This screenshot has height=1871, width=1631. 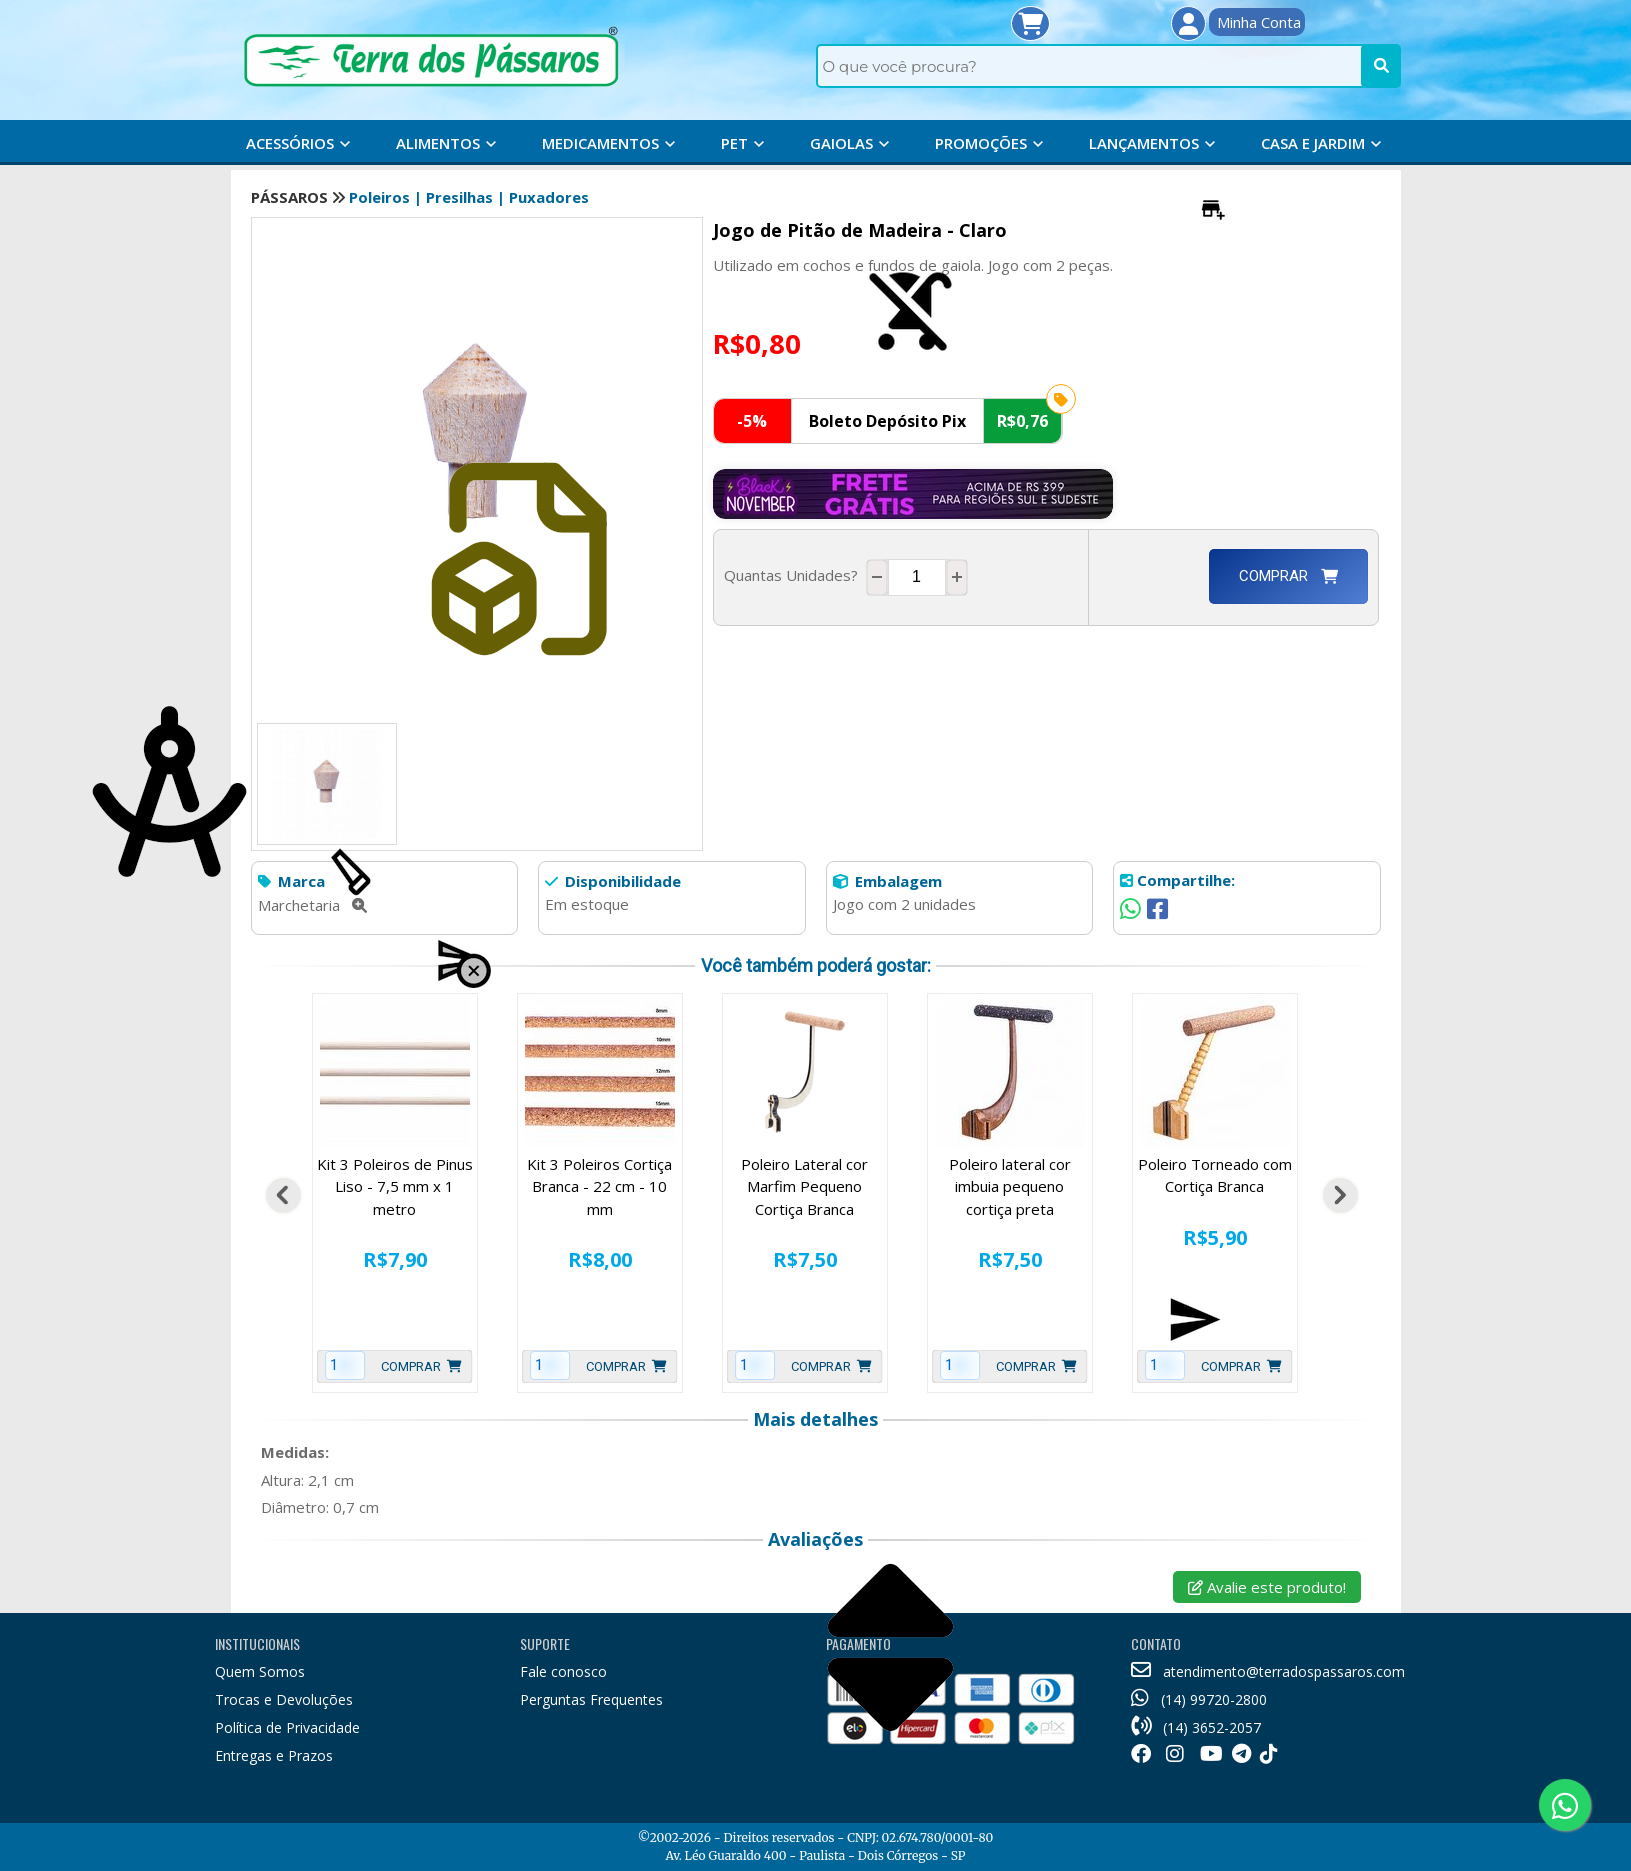 What do you see at coordinates (1194, 1319) in the screenshot?
I see `send a message or form` at bounding box center [1194, 1319].